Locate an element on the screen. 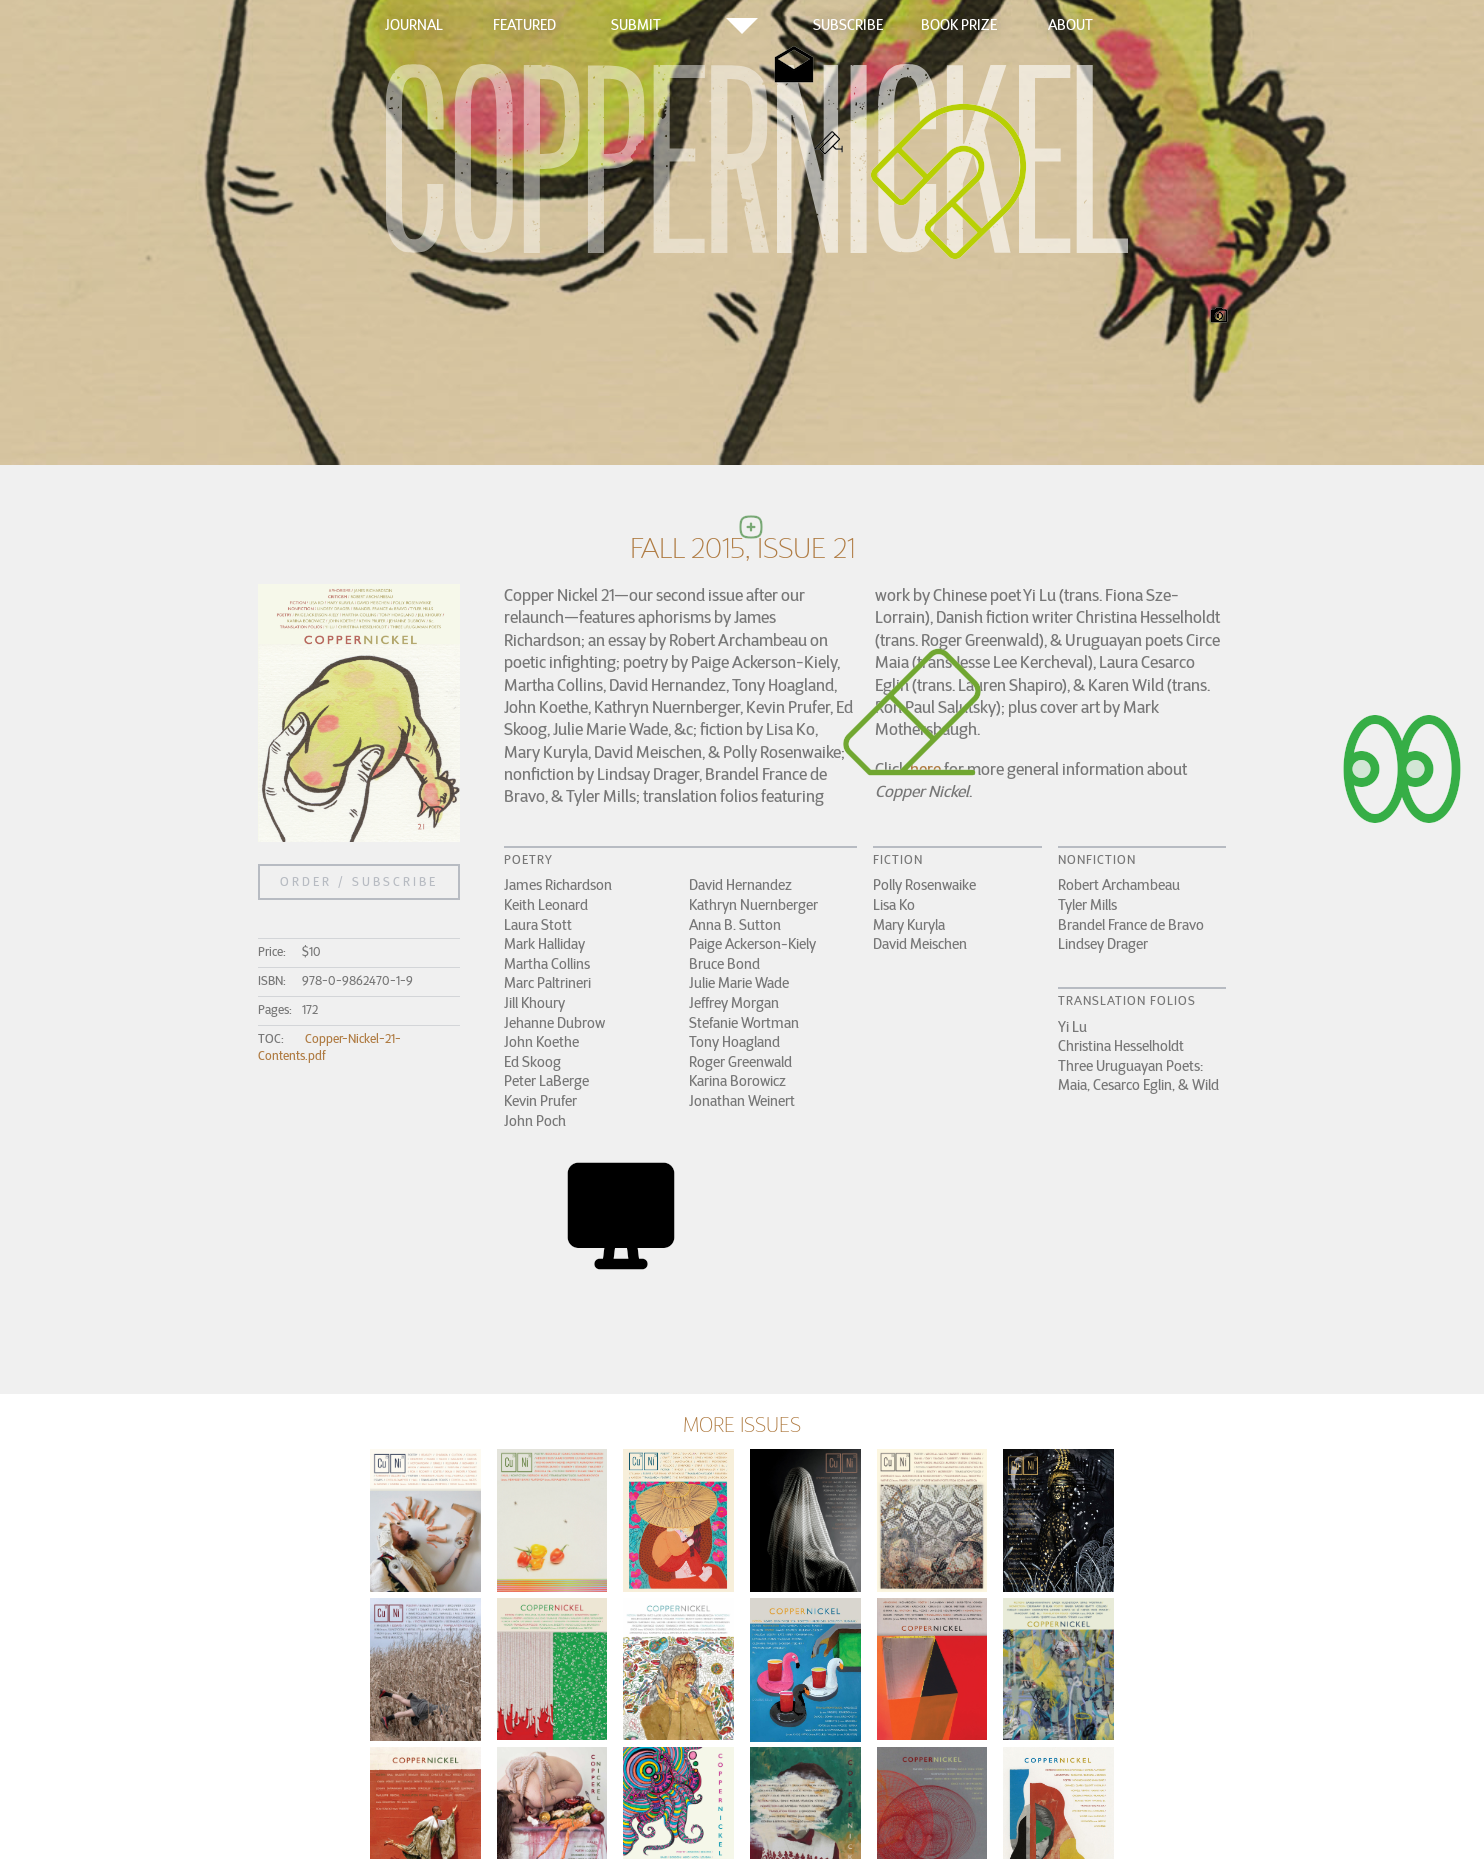  view on desktop display is located at coordinates (621, 1216).